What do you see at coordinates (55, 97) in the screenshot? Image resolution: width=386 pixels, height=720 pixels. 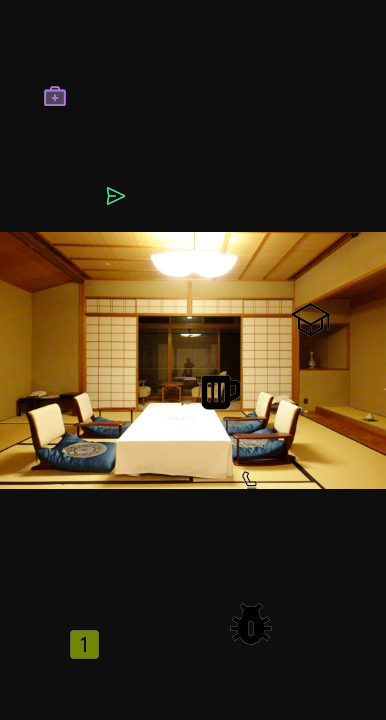 I see `access medical or health resources` at bounding box center [55, 97].